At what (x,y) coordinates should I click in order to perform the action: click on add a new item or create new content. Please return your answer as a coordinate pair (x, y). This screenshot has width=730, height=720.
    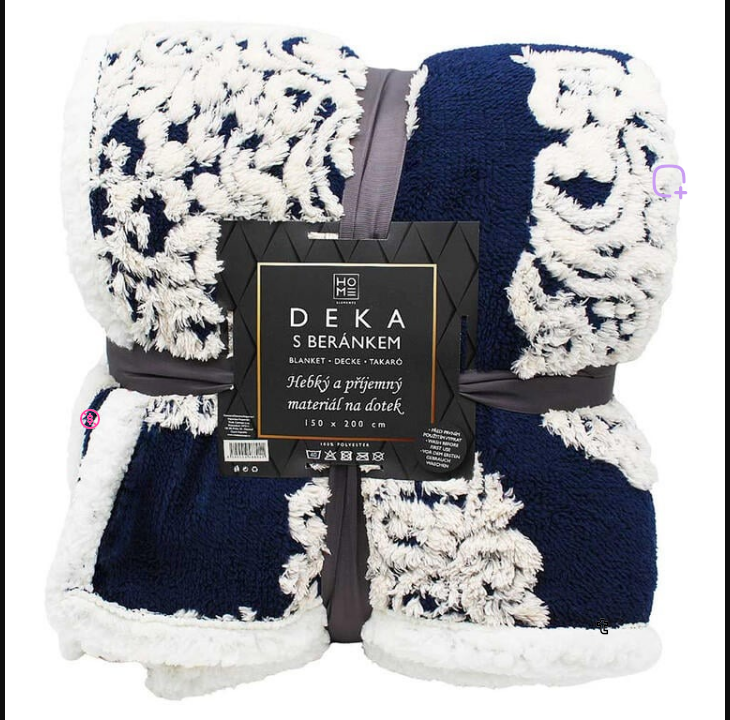
    Looking at the image, I should click on (669, 181).